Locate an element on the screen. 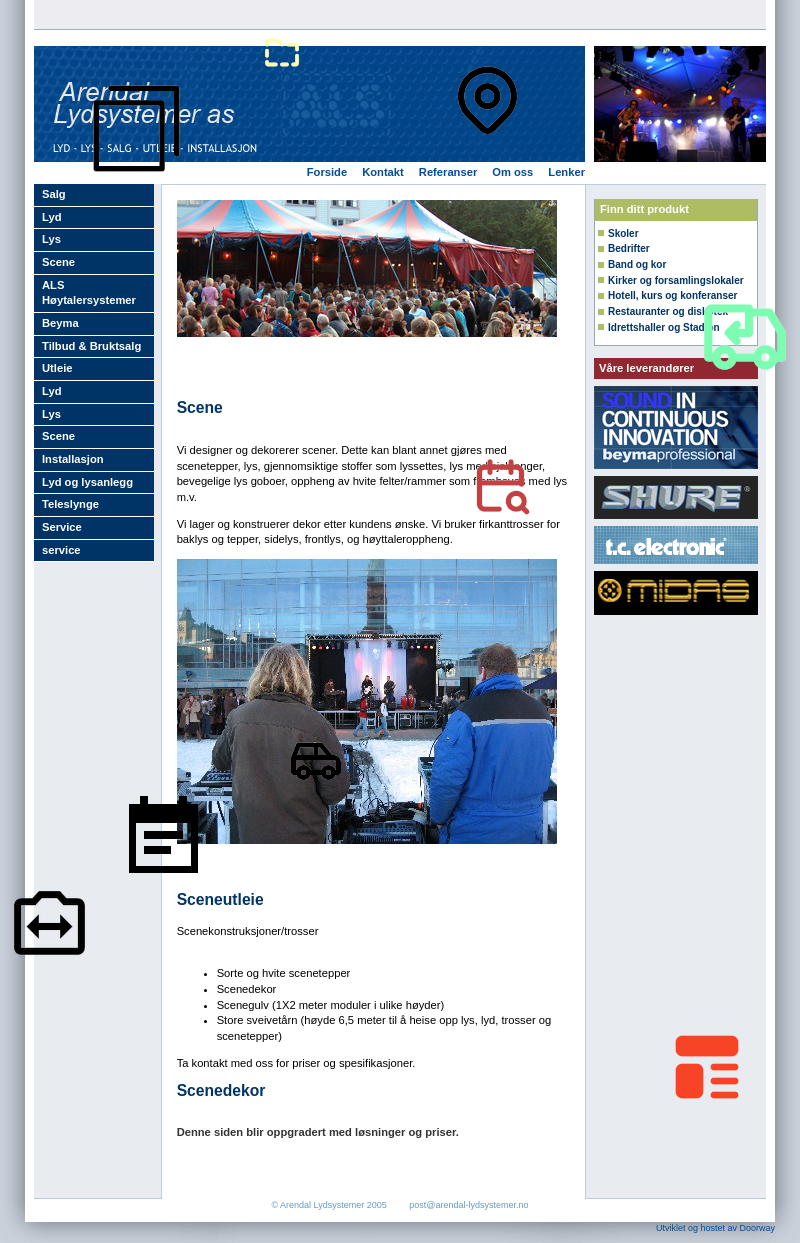 This screenshot has width=800, height=1243. access document templates is located at coordinates (707, 1067).